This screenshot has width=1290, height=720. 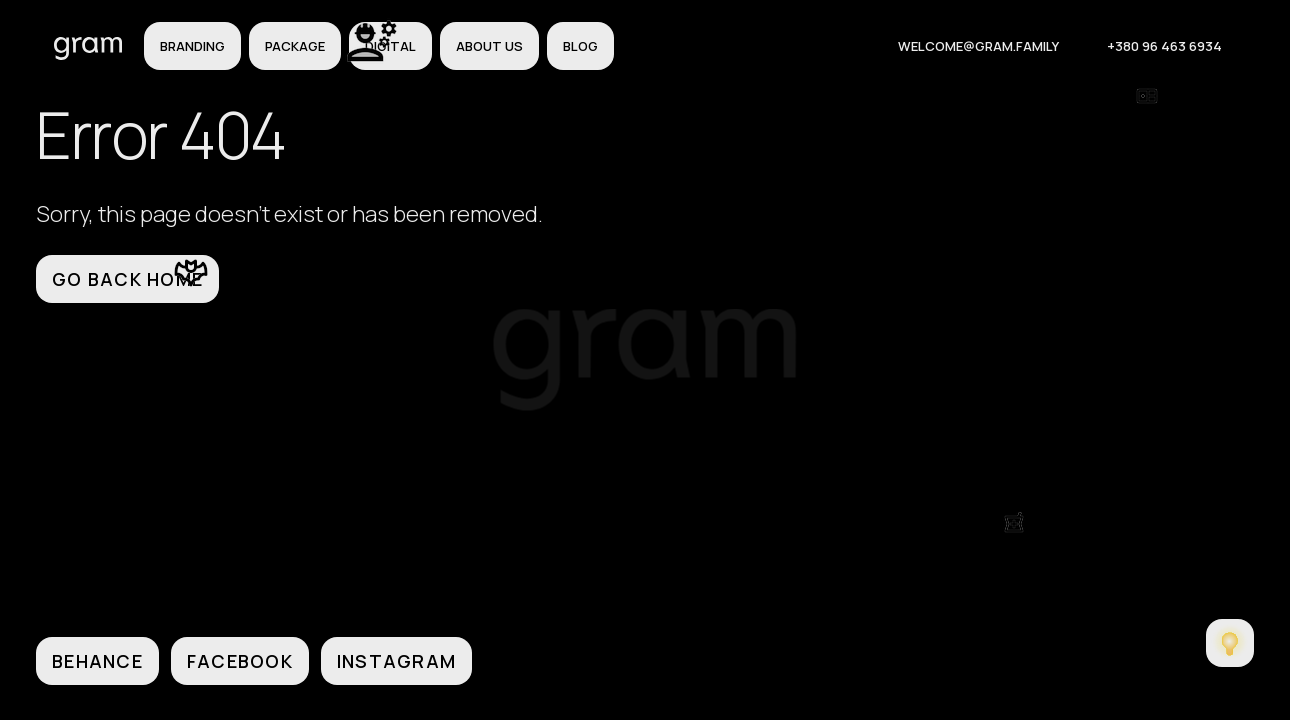 What do you see at coordinates (1147, 96) in the screenshot?
I see `view nearby bento or lunch spots` at bounding box center [1147, 96].